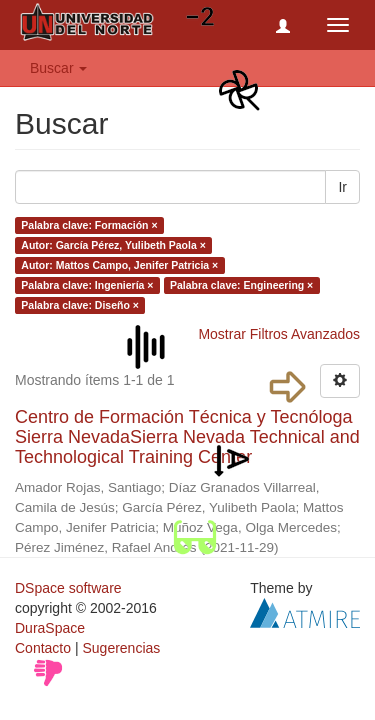  I want to click on decorative or playful element indicating fun or whimsy, so click(240, 91).